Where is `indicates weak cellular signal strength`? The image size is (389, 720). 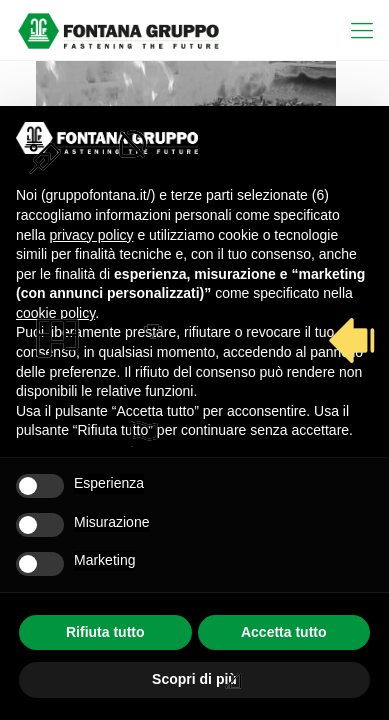 indicates weak cellular signal strength is located at coordinates (234, 681).